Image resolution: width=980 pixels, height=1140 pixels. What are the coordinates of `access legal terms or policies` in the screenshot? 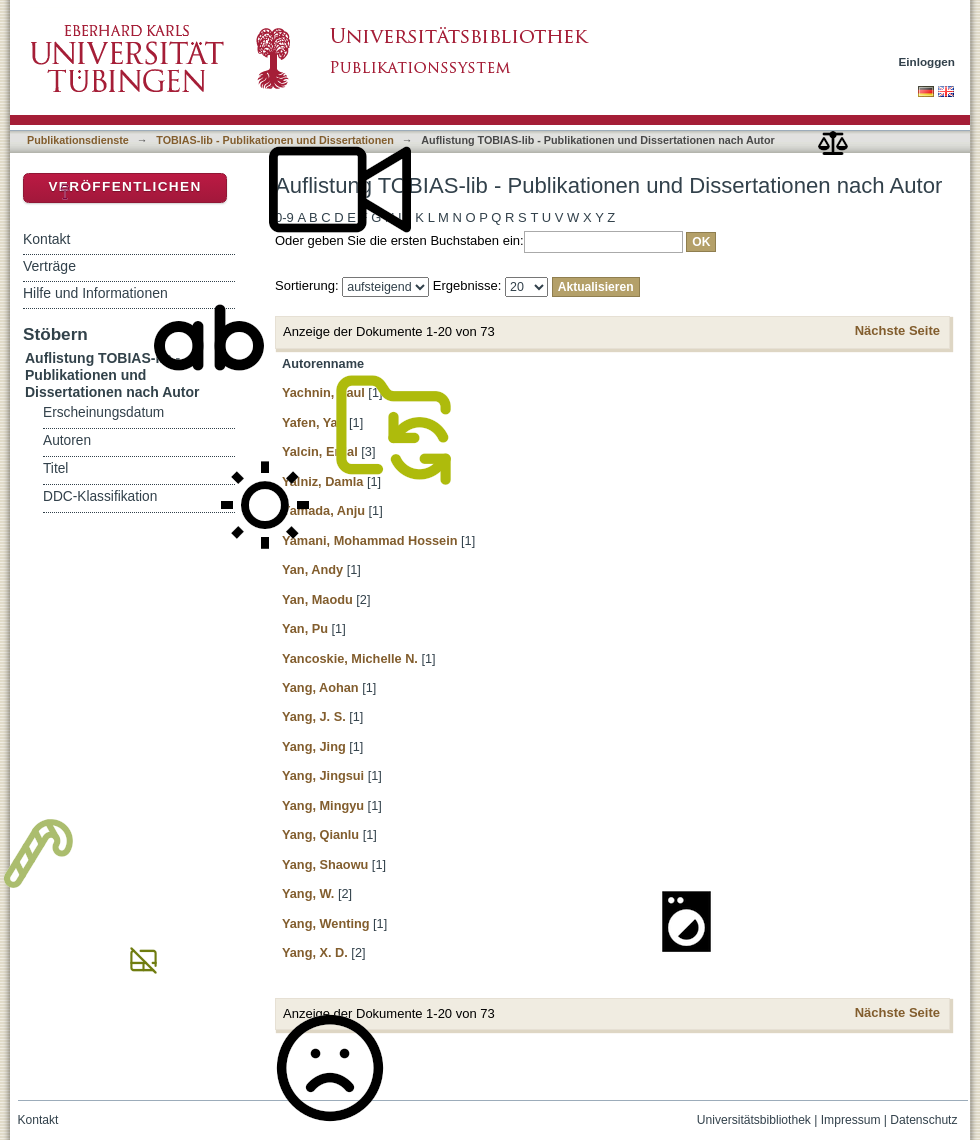 It's located at (833, 143).